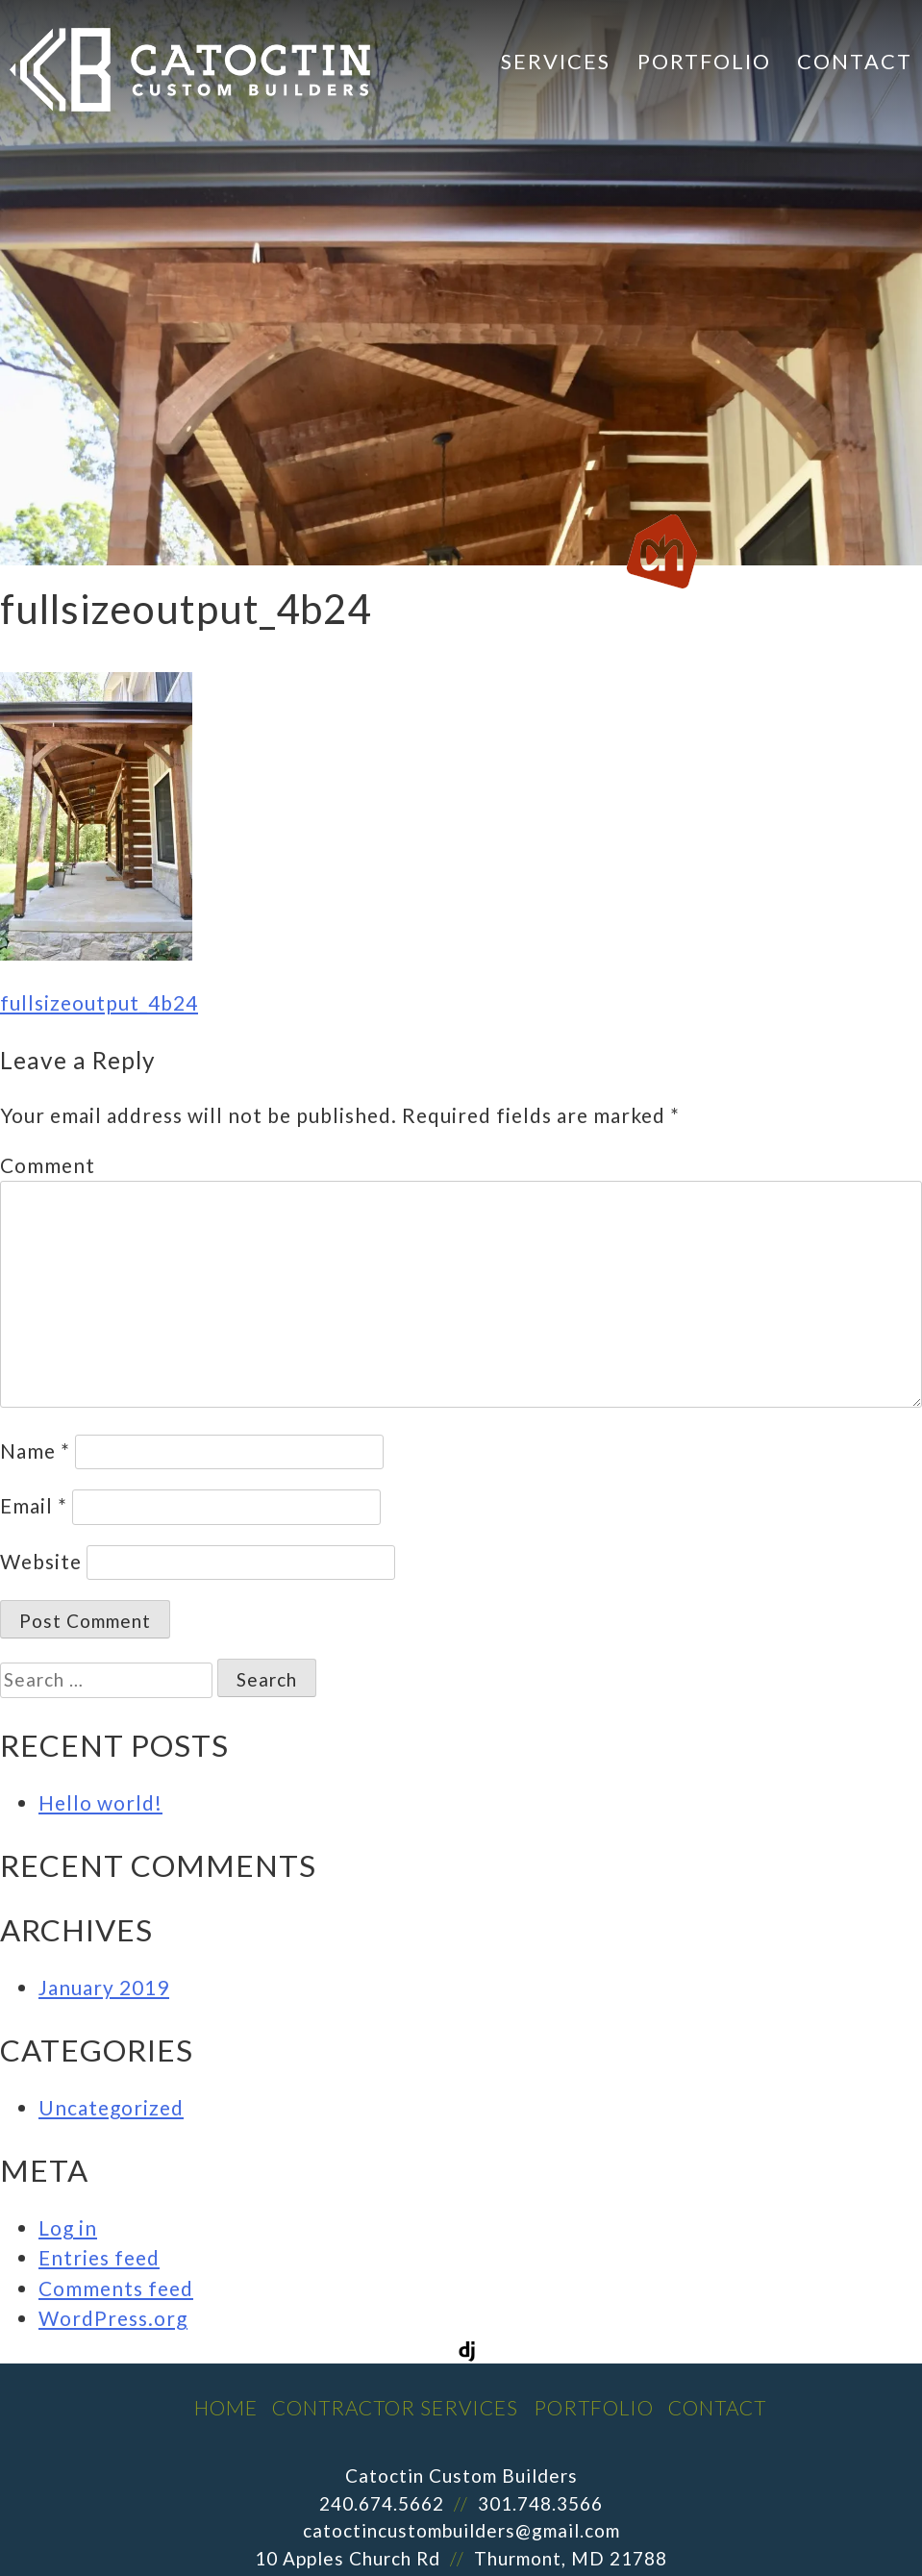 The width and height of the screenshot is (922, 2576). Describe the element at coordinates (661, 551) in the screenshot. I see `open the Albert Heijn grocery store app` at that location.